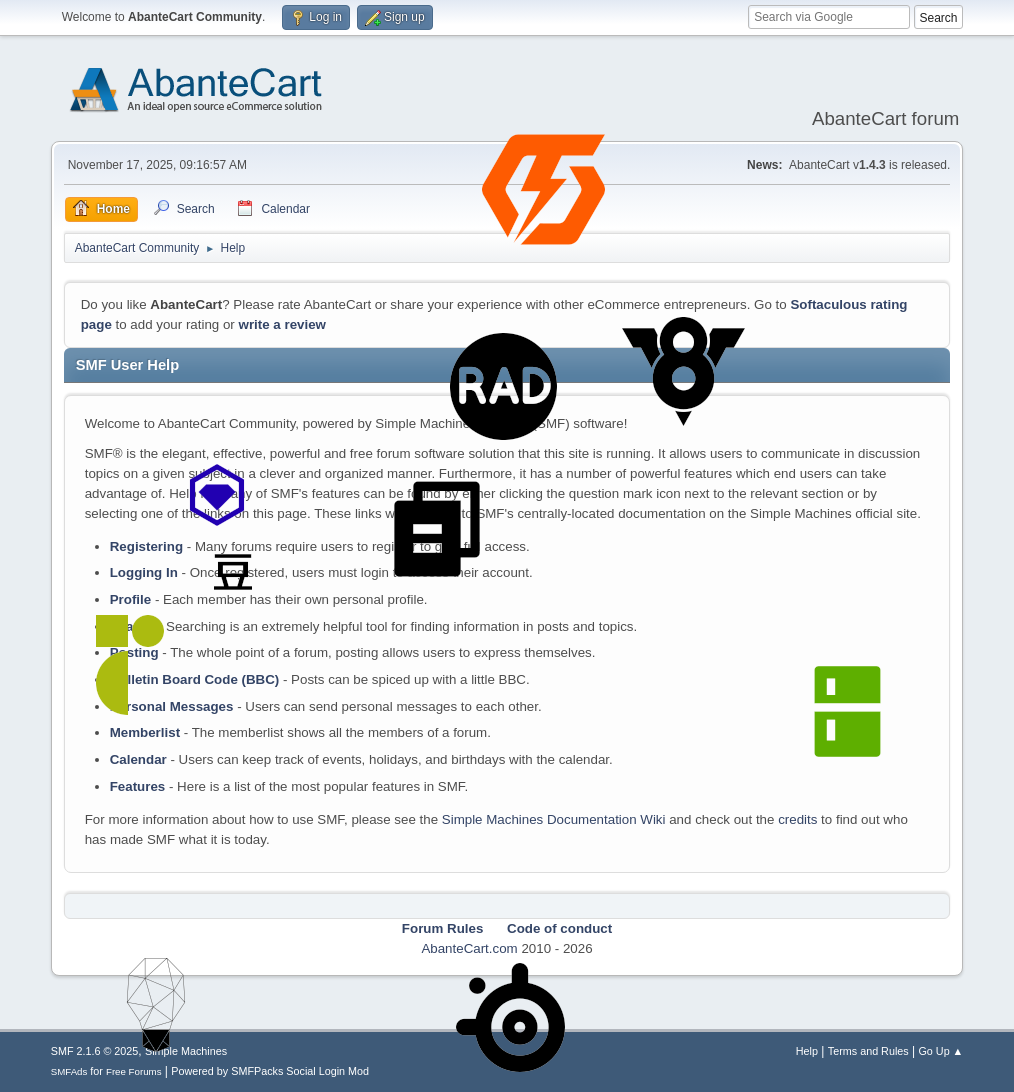 The width and height of the screenshot is (1014, 1092). Describe the element at coordinates (156, 1005) in the screenshot. I see `open the minds social network app` at that location.